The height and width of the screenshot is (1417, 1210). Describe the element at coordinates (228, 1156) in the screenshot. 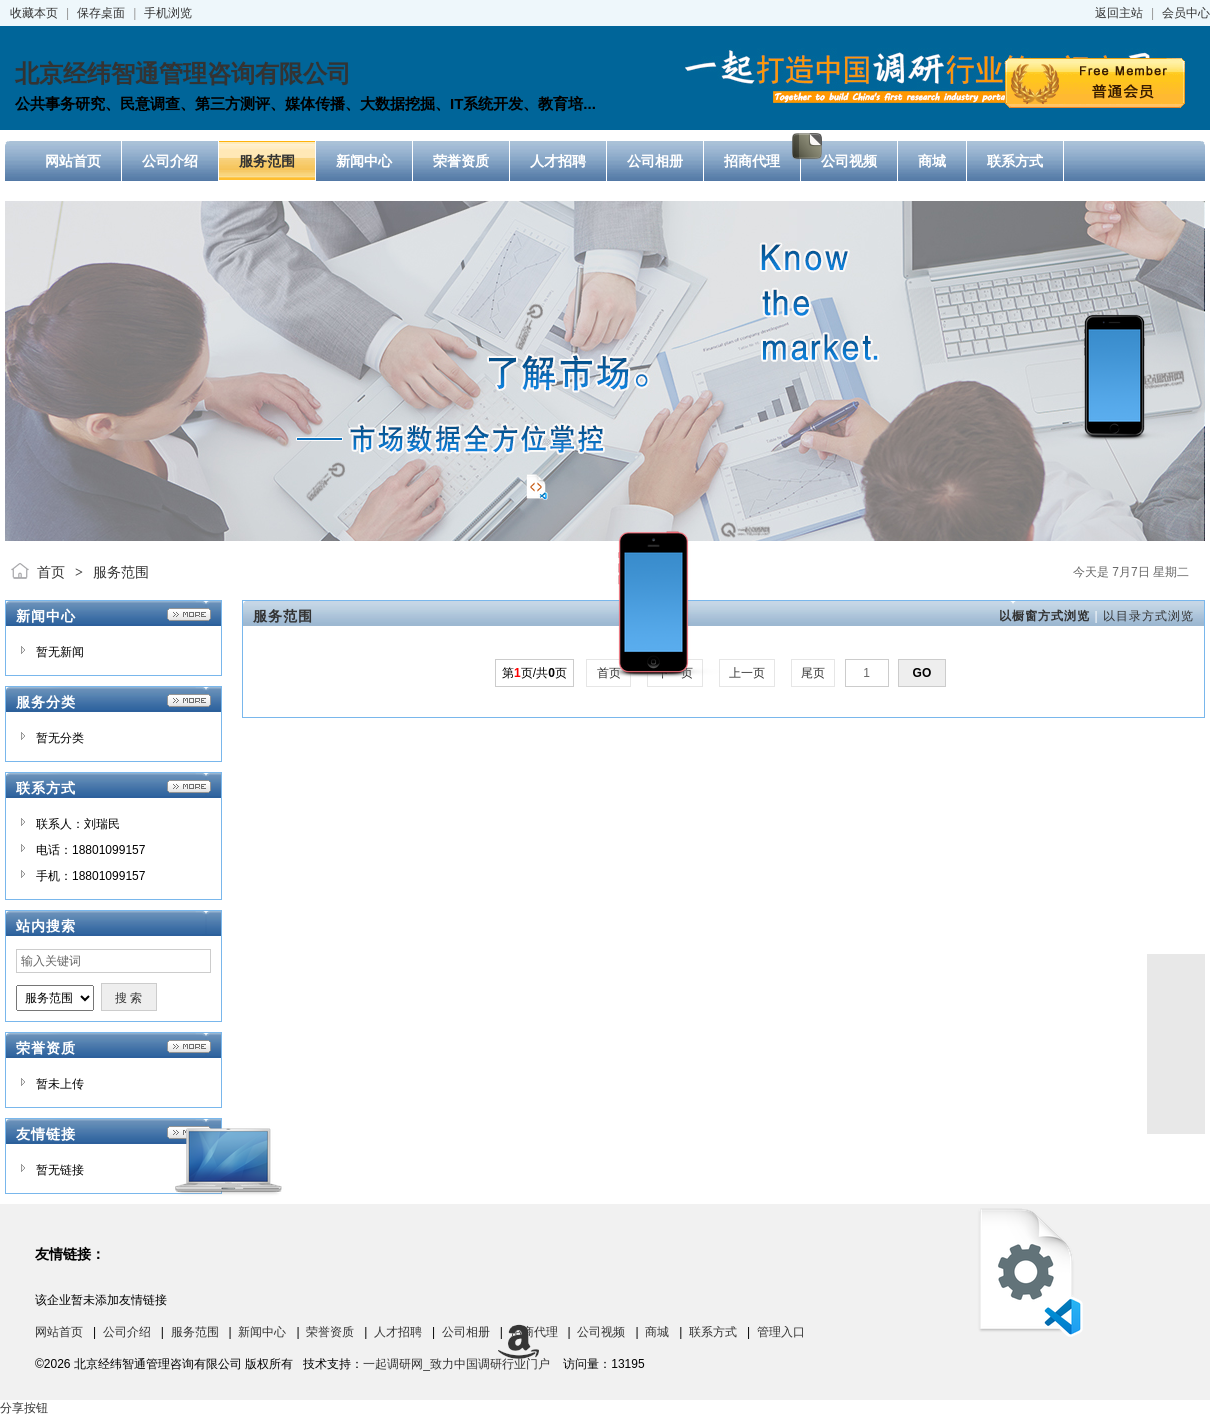

I see `represents a powerbook g4 laptop device` at that location.